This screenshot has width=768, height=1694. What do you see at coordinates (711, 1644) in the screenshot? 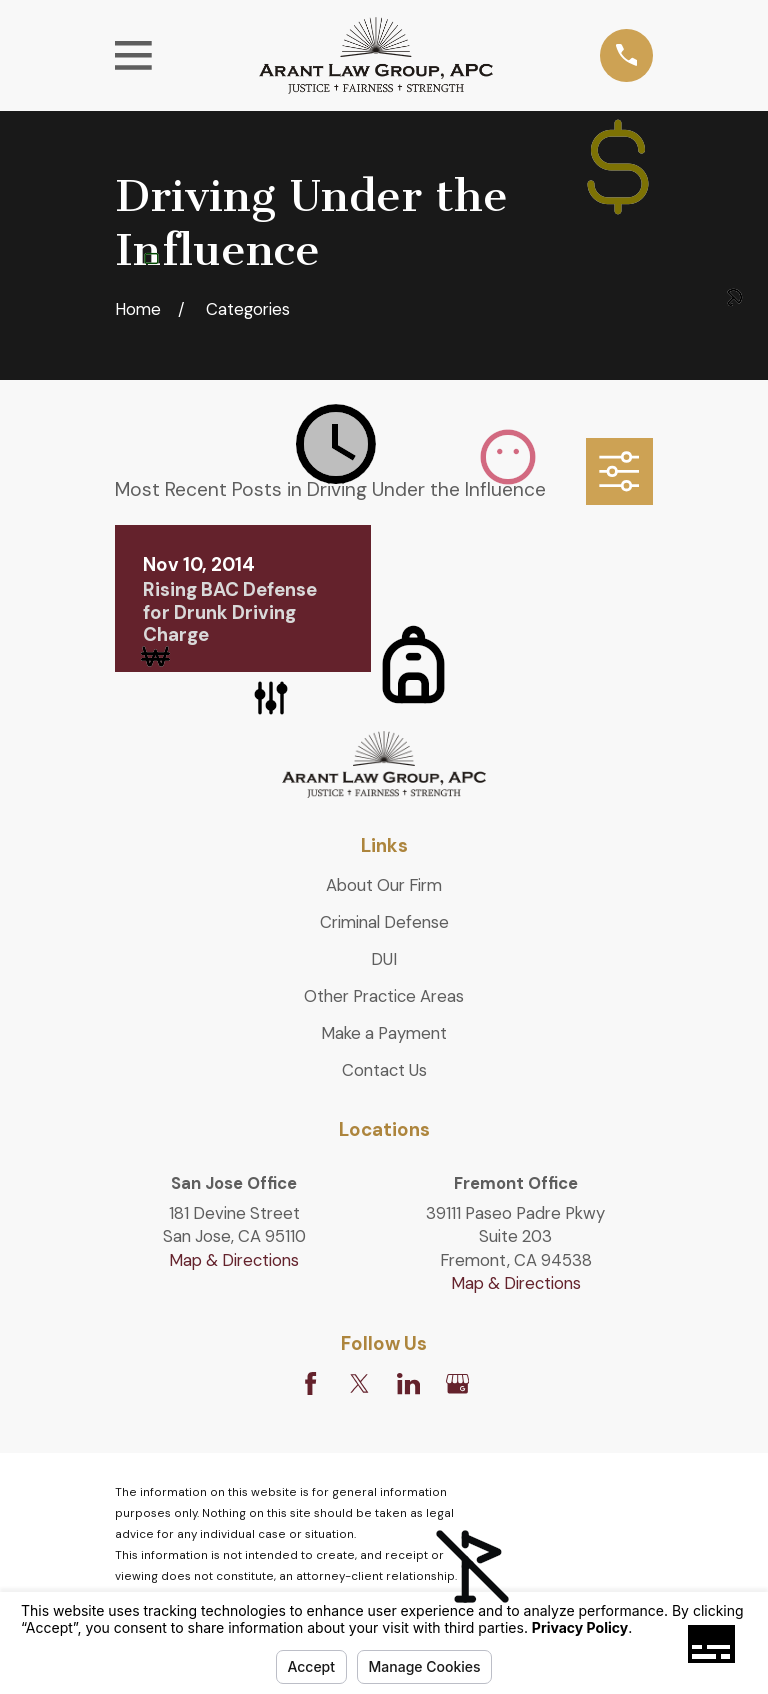
I see `enable subtitles or closed captions` at bounding box center [711, 1644].